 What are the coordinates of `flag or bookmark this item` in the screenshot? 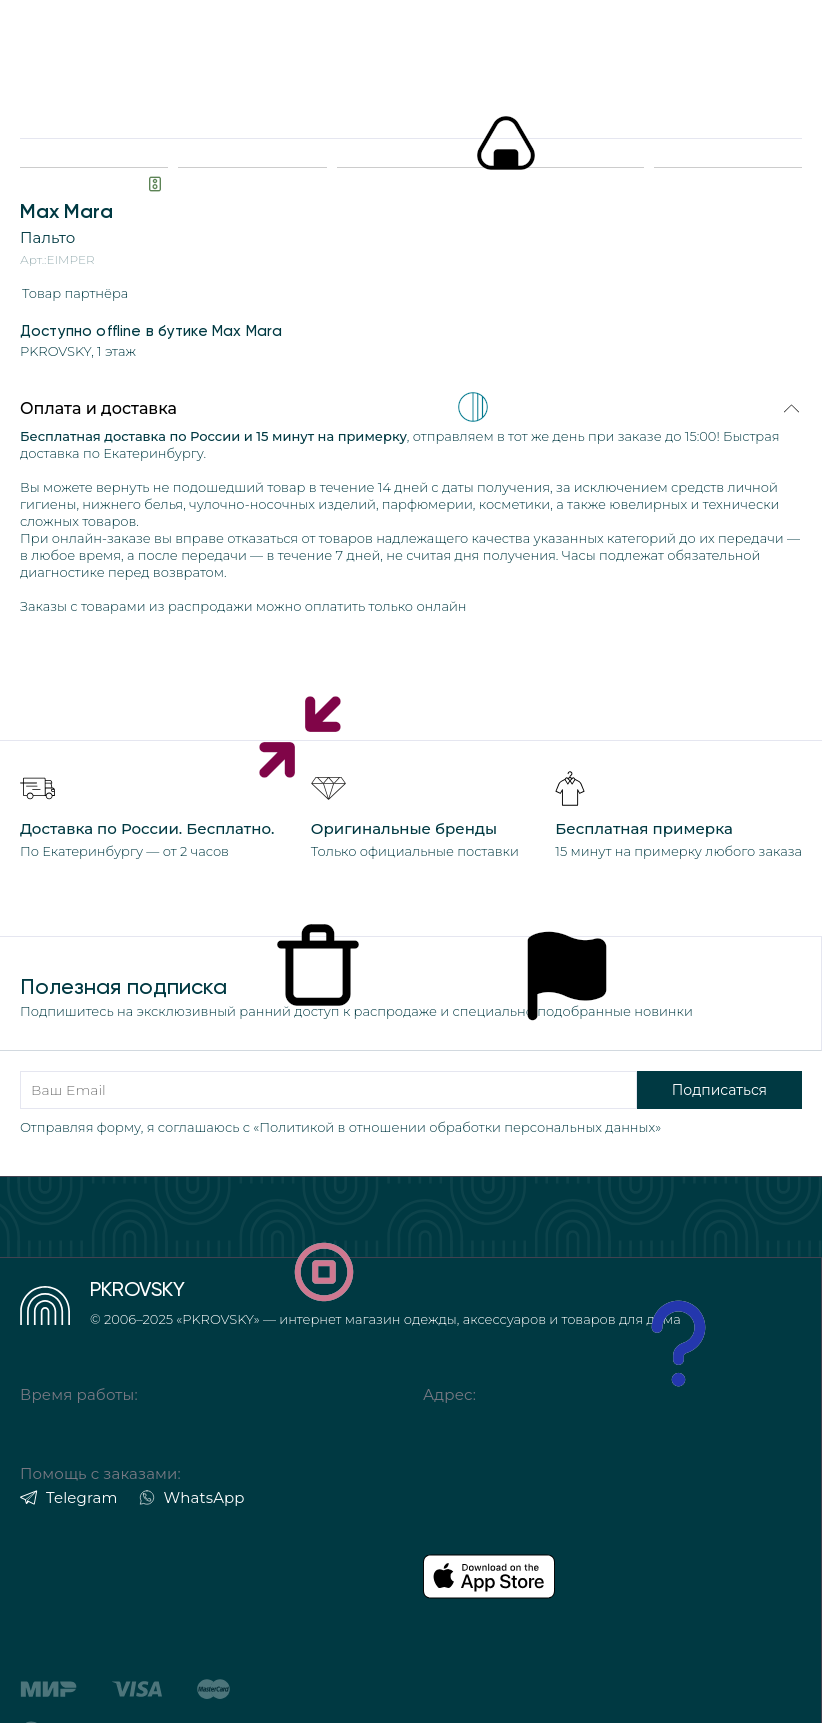 It's located at (567, 976).